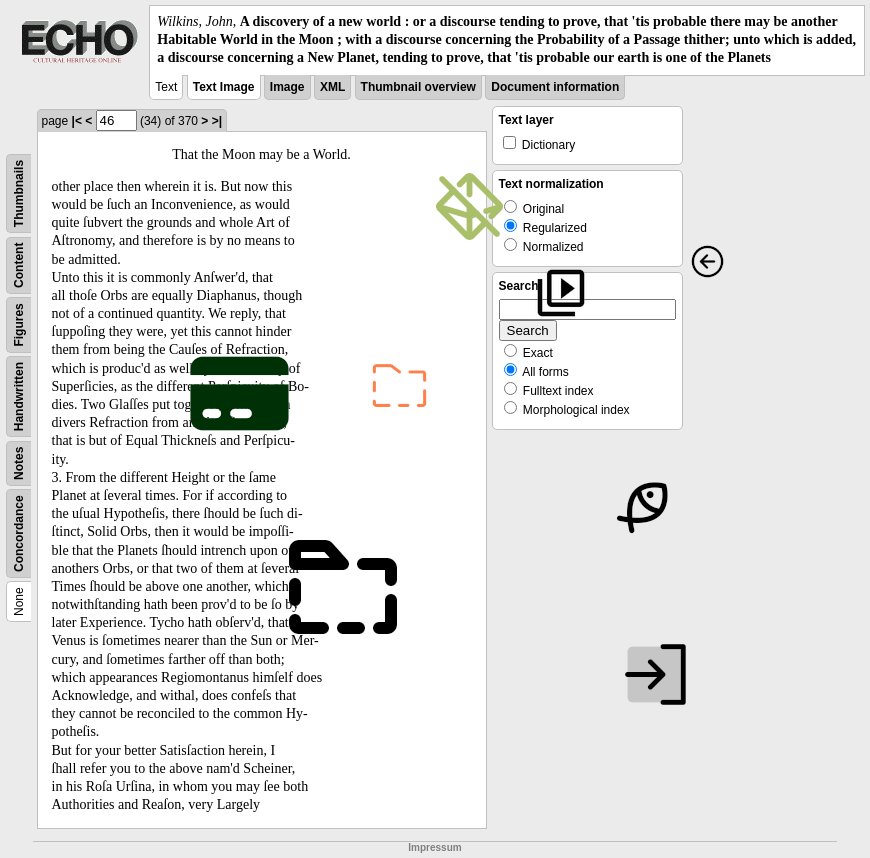 Image resolution: width=870 pixels, height=858 pixels. What do you see at coordinates (644, 506) in the screenshot?
I see `indicates seafood or fish-related content` at bounding box center [644, 506].